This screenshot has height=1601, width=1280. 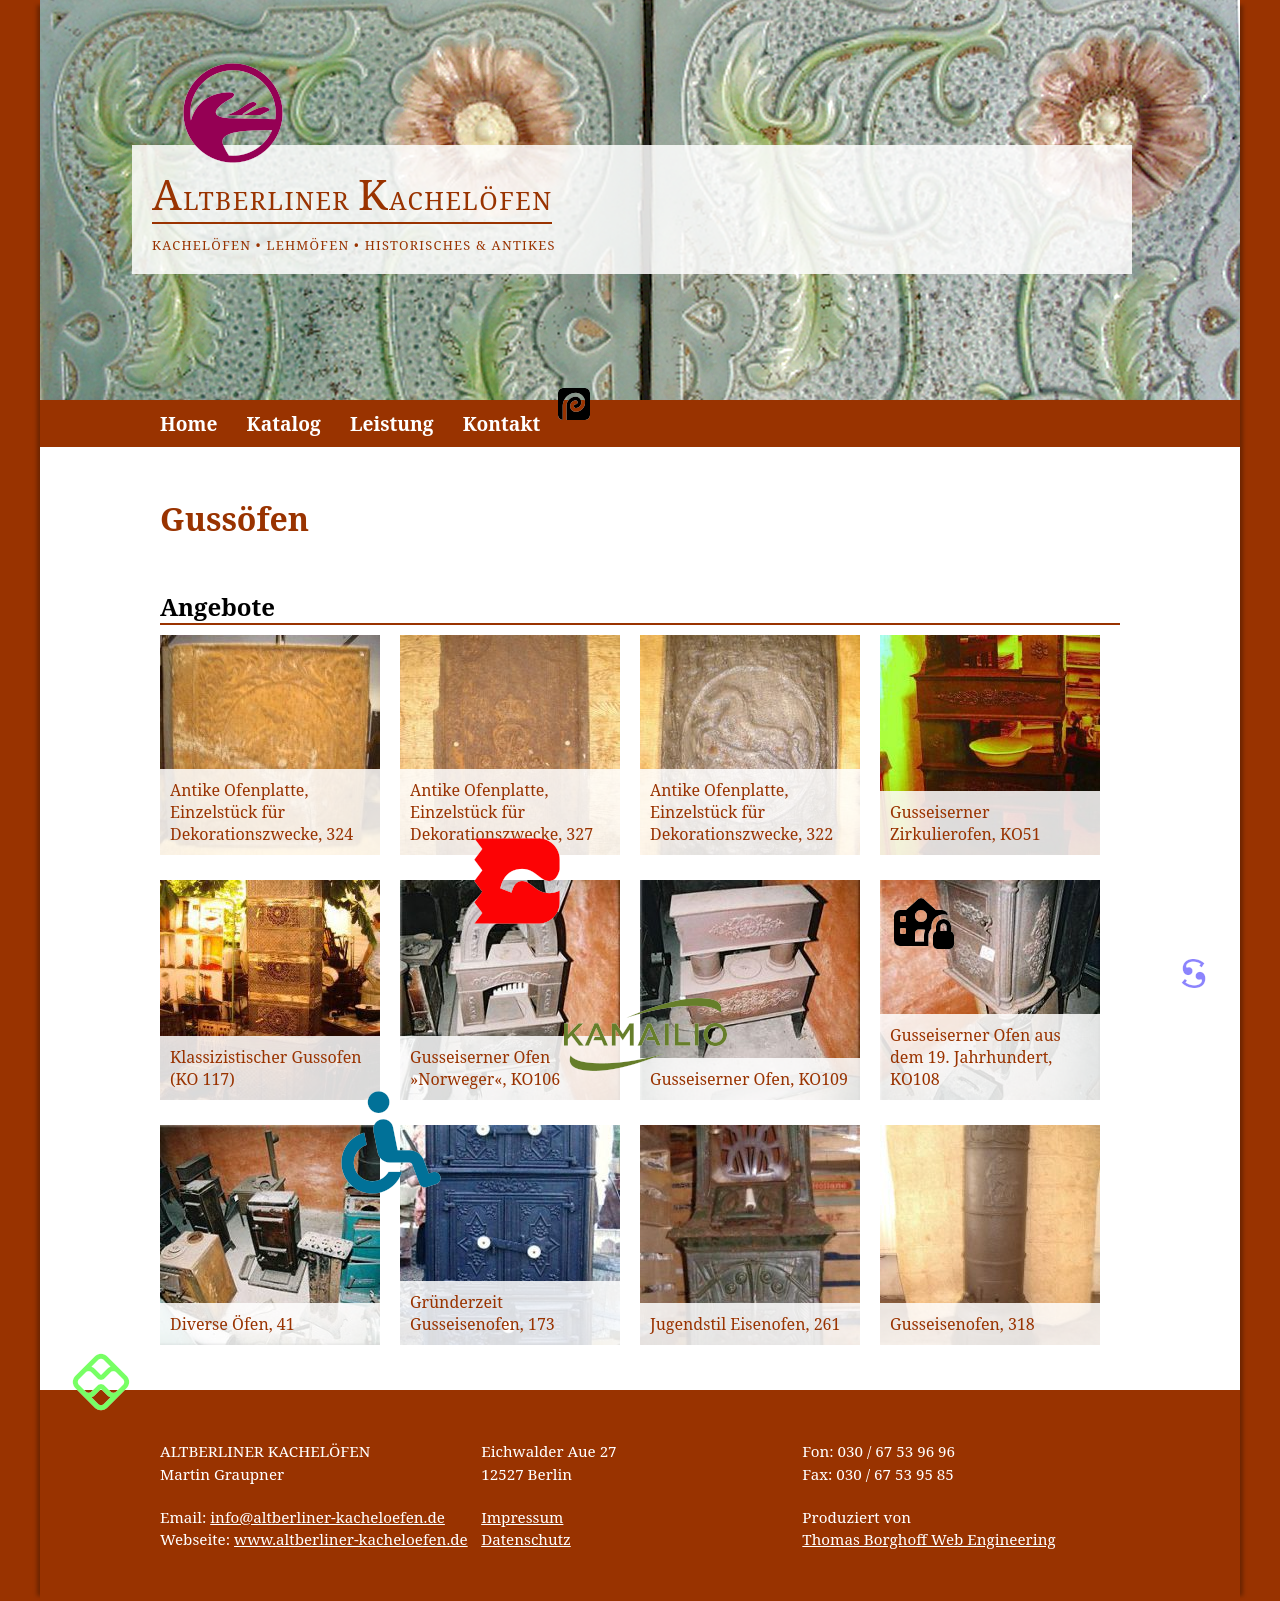 I want to click on joget platform logo, so click(x=233, y=113).